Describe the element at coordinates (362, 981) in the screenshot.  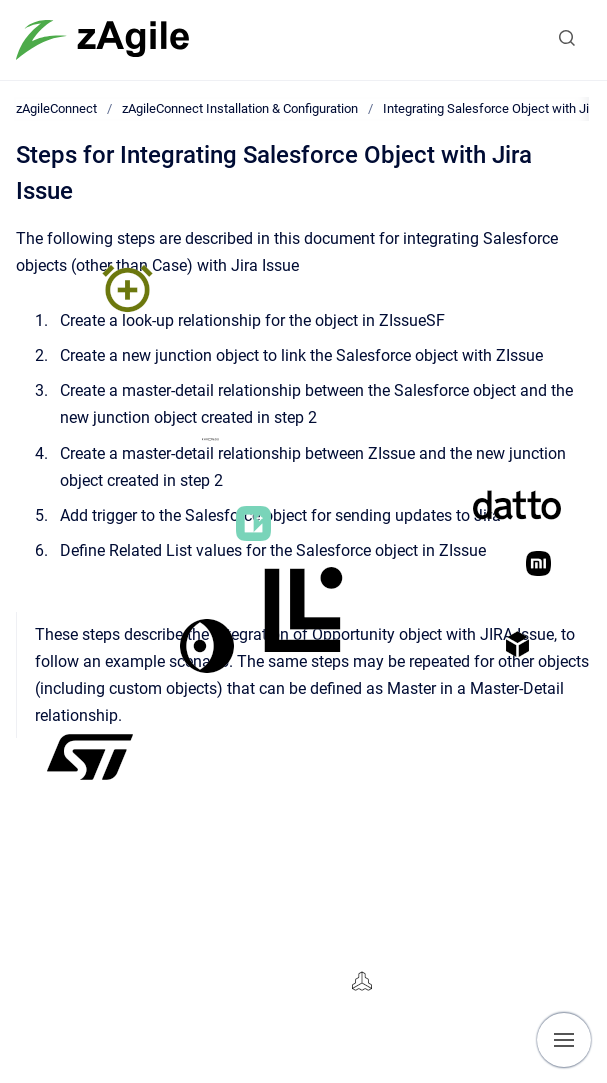
I see `open frontify brand management platform` at that location.